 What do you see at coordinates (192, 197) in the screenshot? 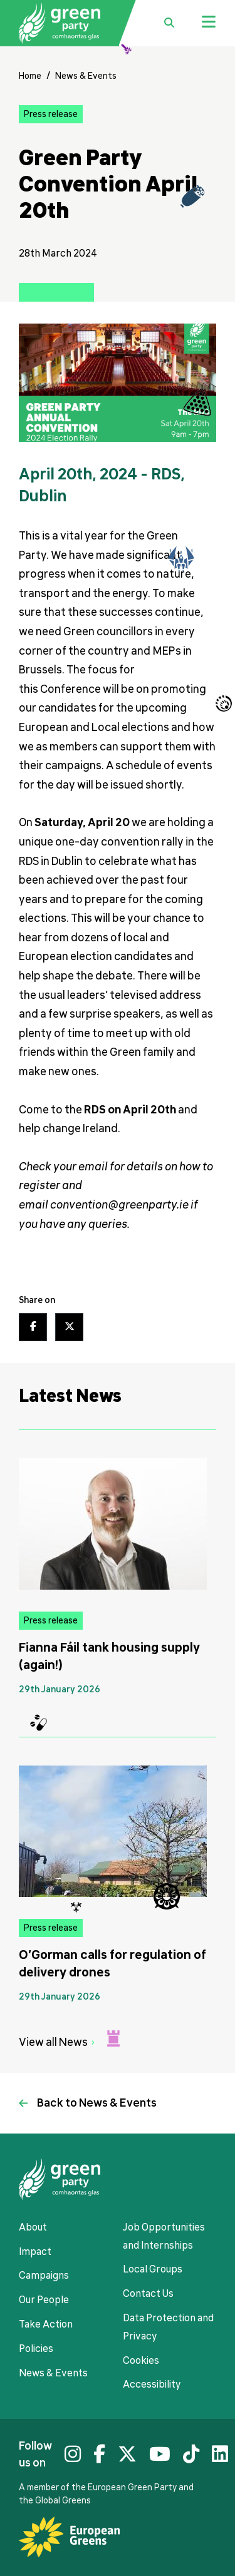
I see `browse sausage or deli meat options` at bounding box center [192, 197].